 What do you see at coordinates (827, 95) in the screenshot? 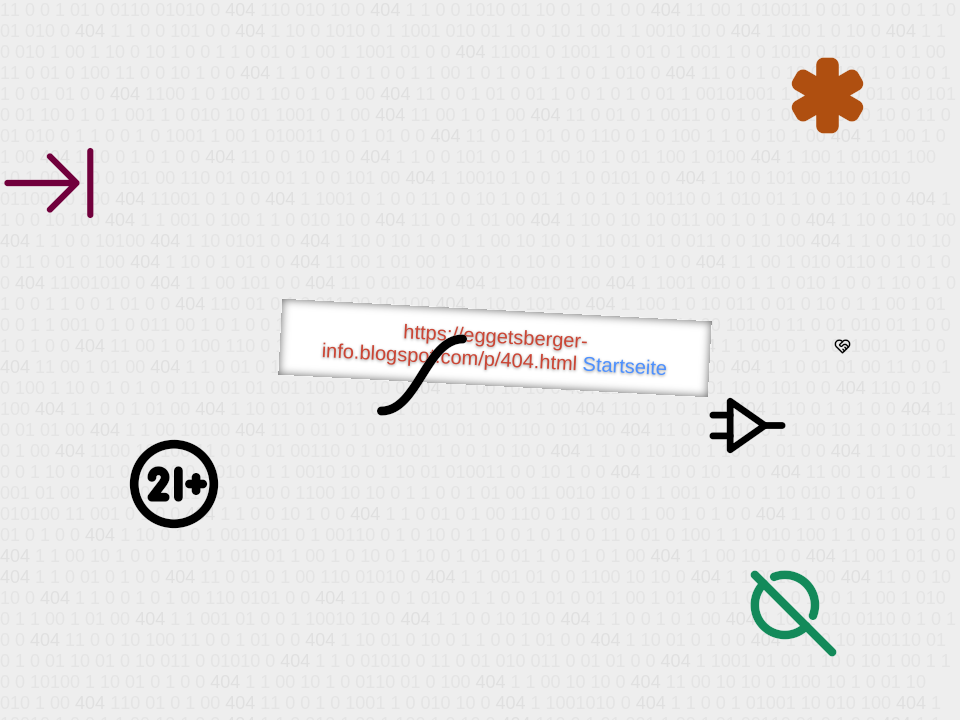
I see `access health or medical services` at bounding box center [827, 95].